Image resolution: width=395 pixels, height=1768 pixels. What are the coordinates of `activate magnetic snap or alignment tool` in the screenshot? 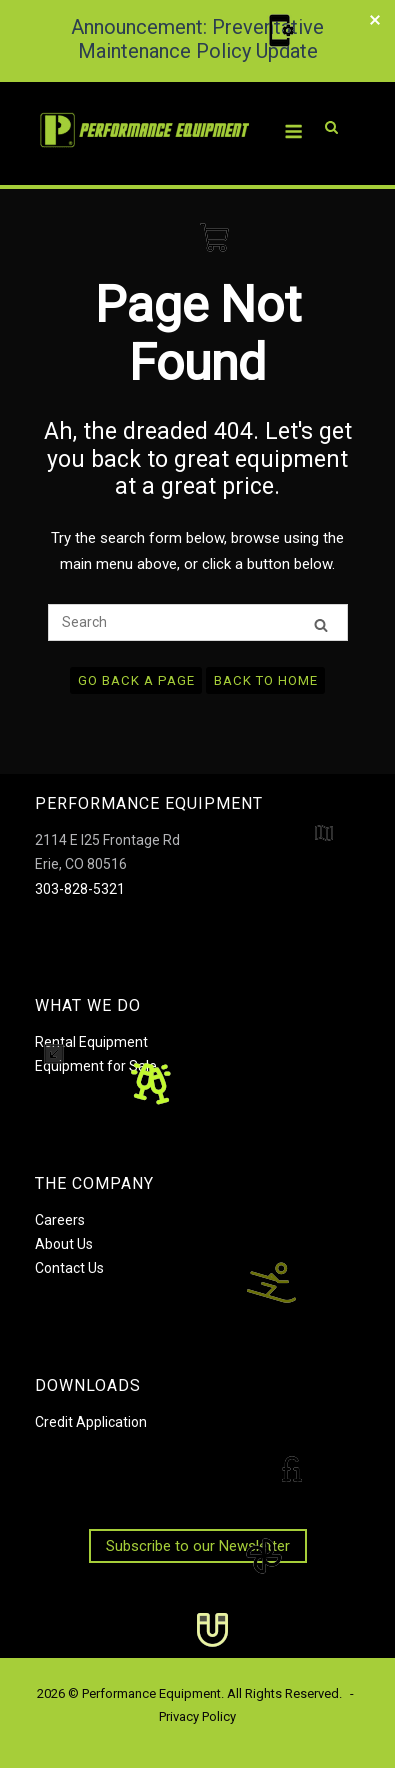 It's located at (212, 1628).